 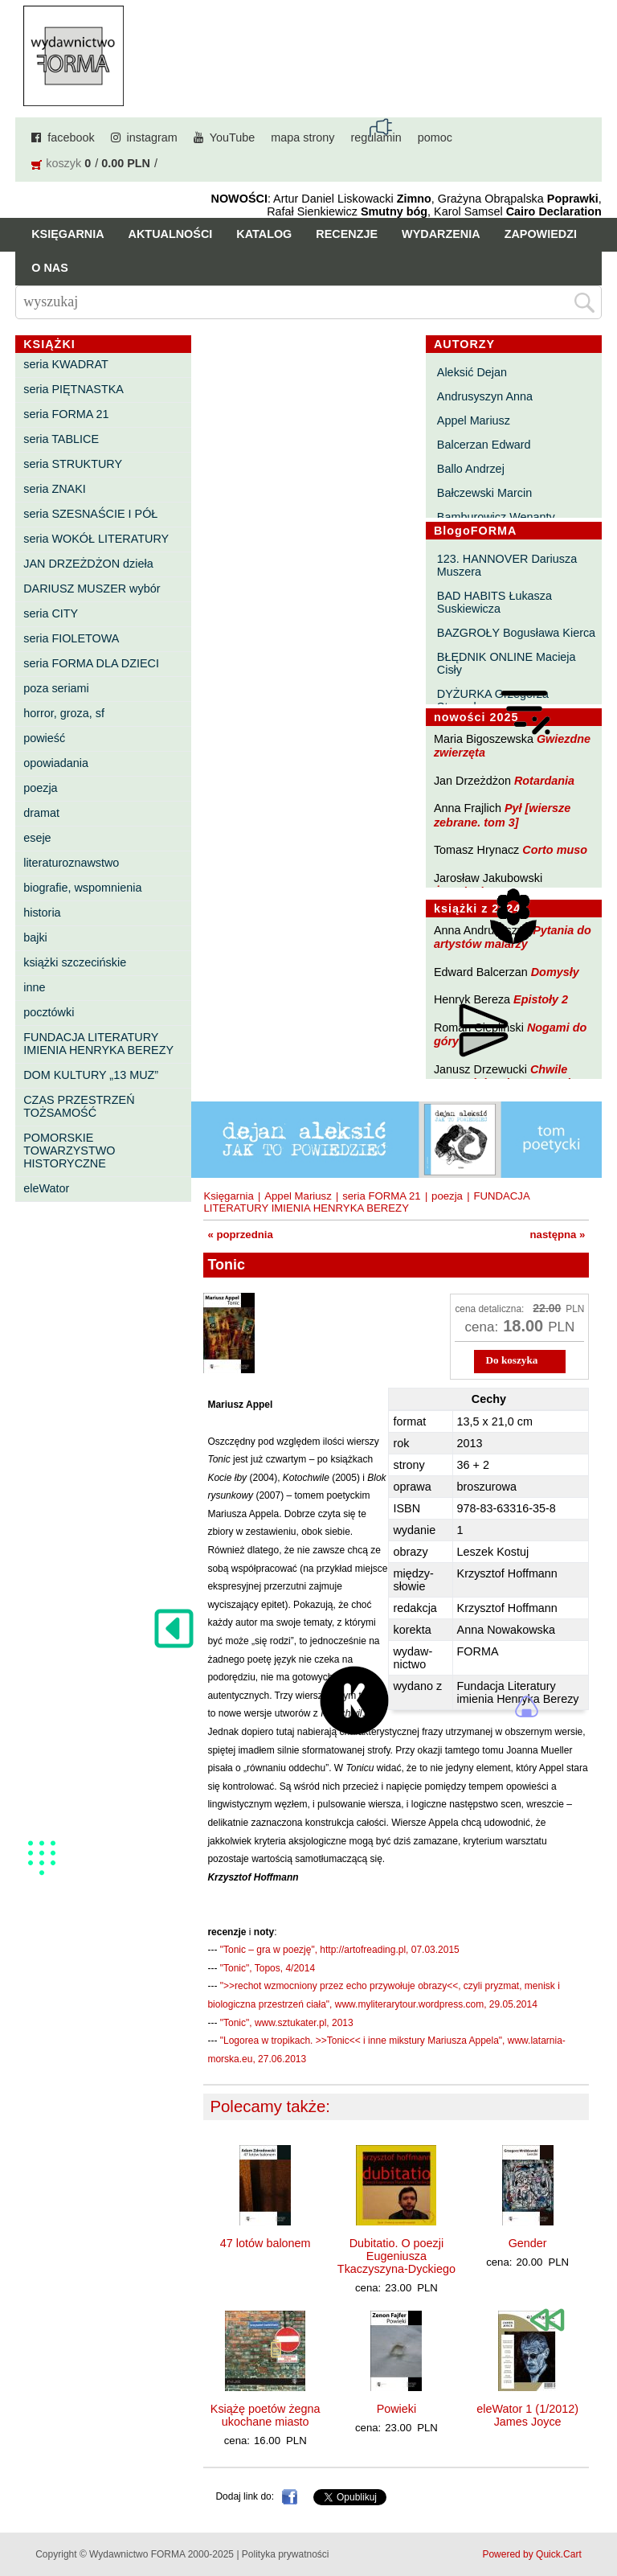 I want to click on food or restaurant category indicator, so click(x=526, y=1706).